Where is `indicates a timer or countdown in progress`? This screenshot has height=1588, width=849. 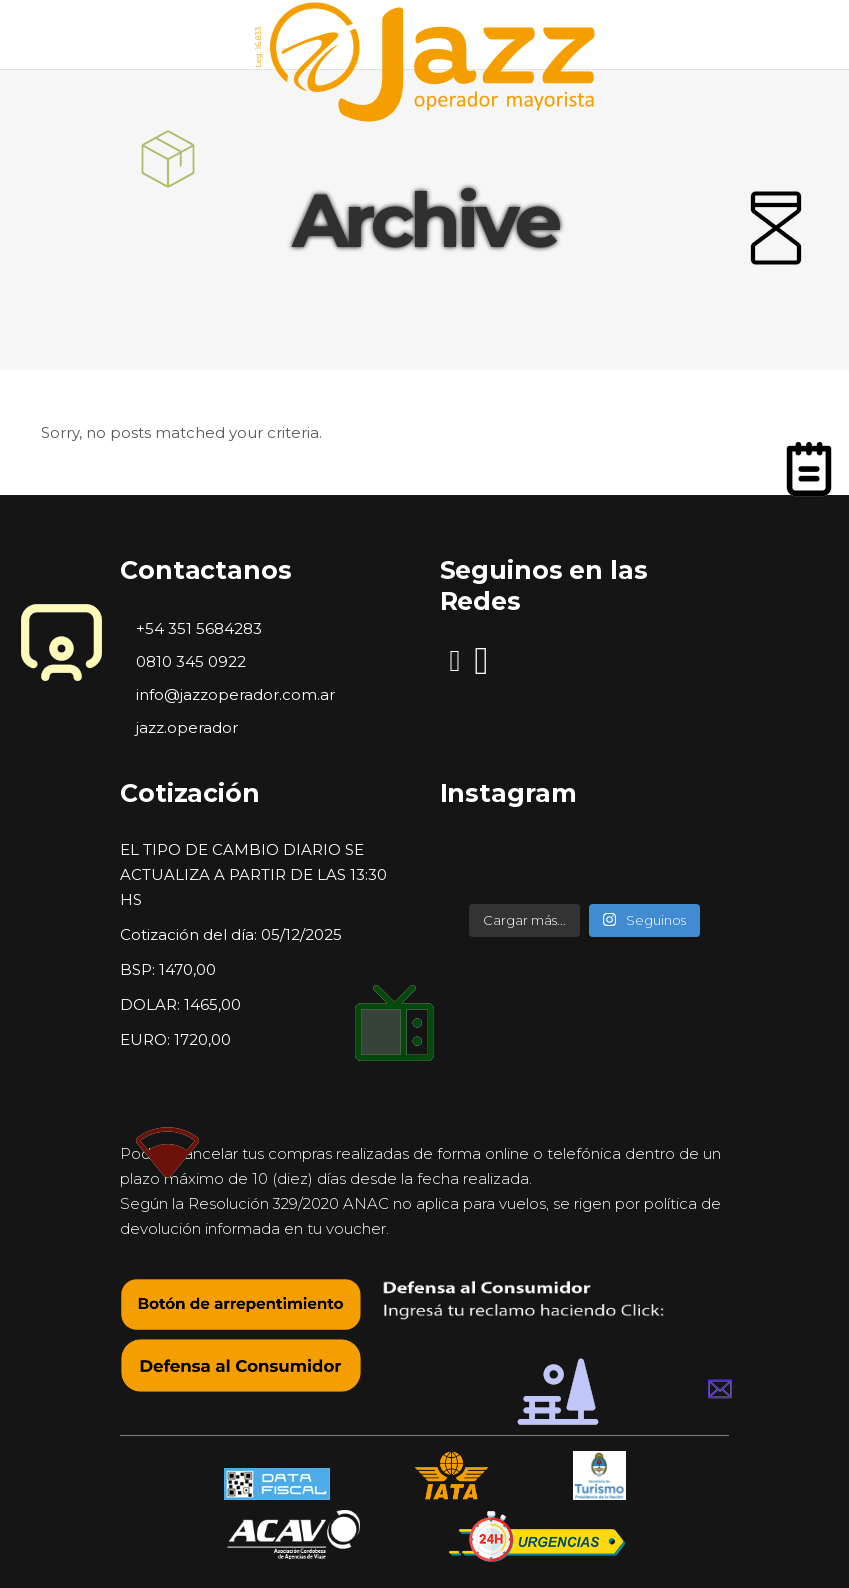
indicates a timer or countdown in progress is located at coordinates (776, 228).